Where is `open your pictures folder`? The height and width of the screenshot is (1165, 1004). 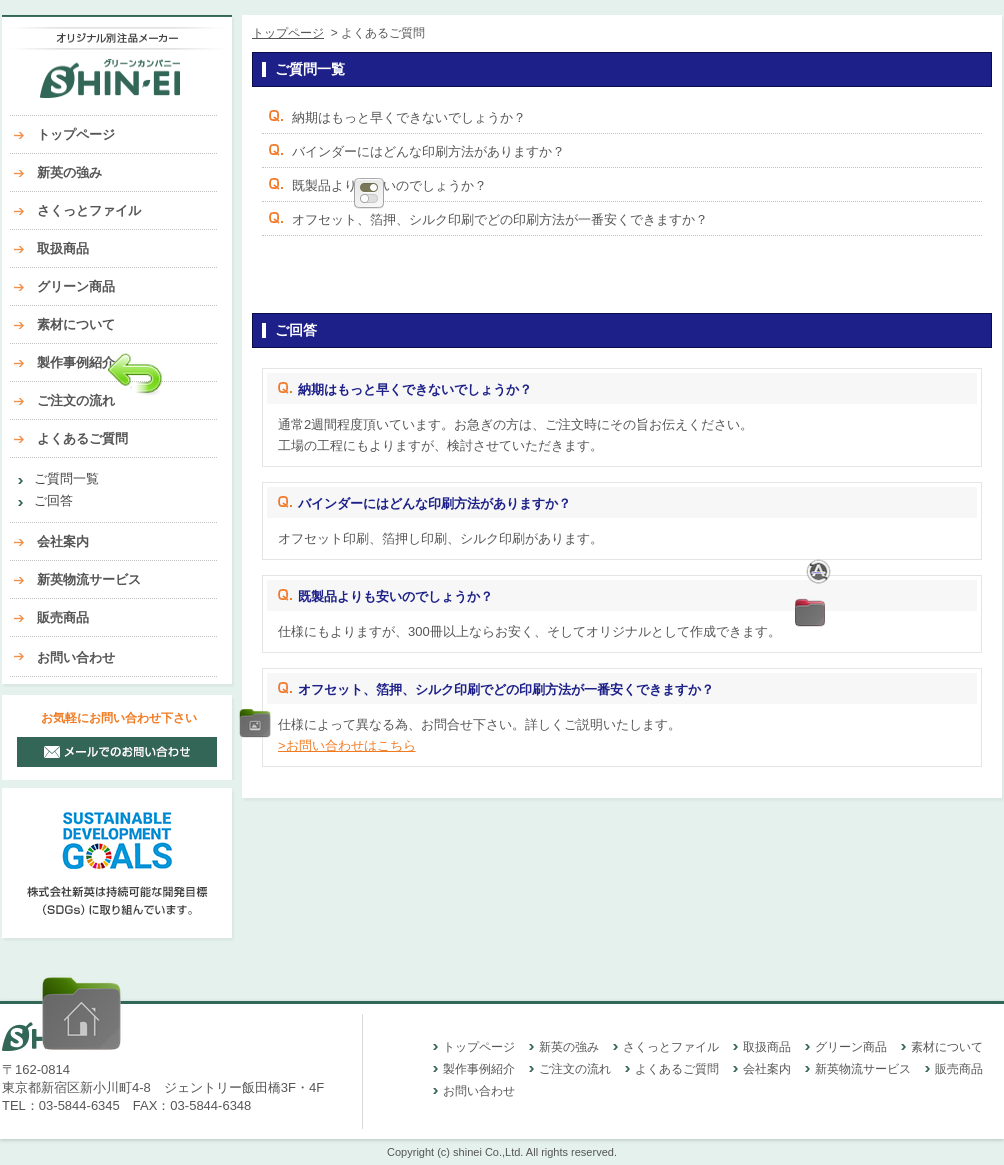 open your pictures folder is located at coordinates (255, 723).